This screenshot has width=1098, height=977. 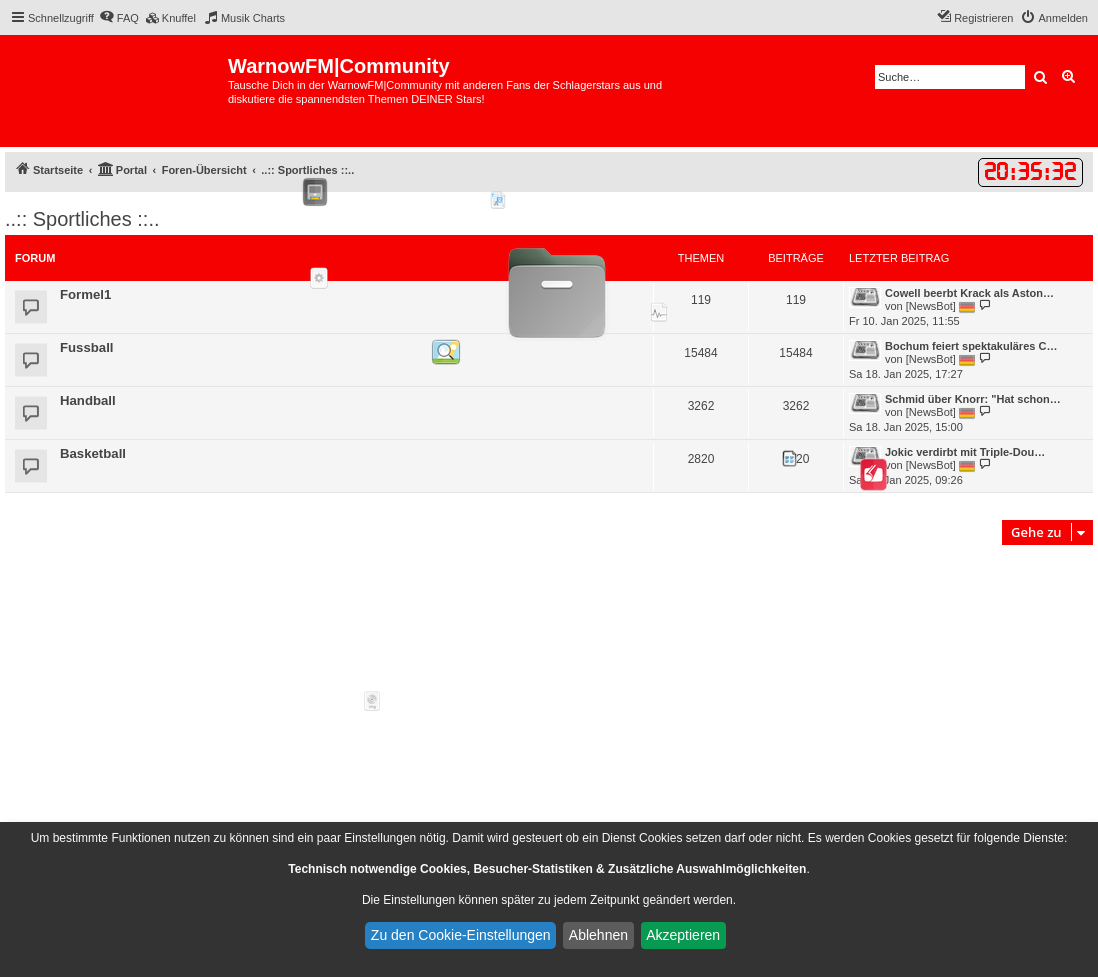 What do you see at coordinates (498, 200) in the screenshot?
I see `a gettext translation template file (.pot)` at bounding box center [498, 200].